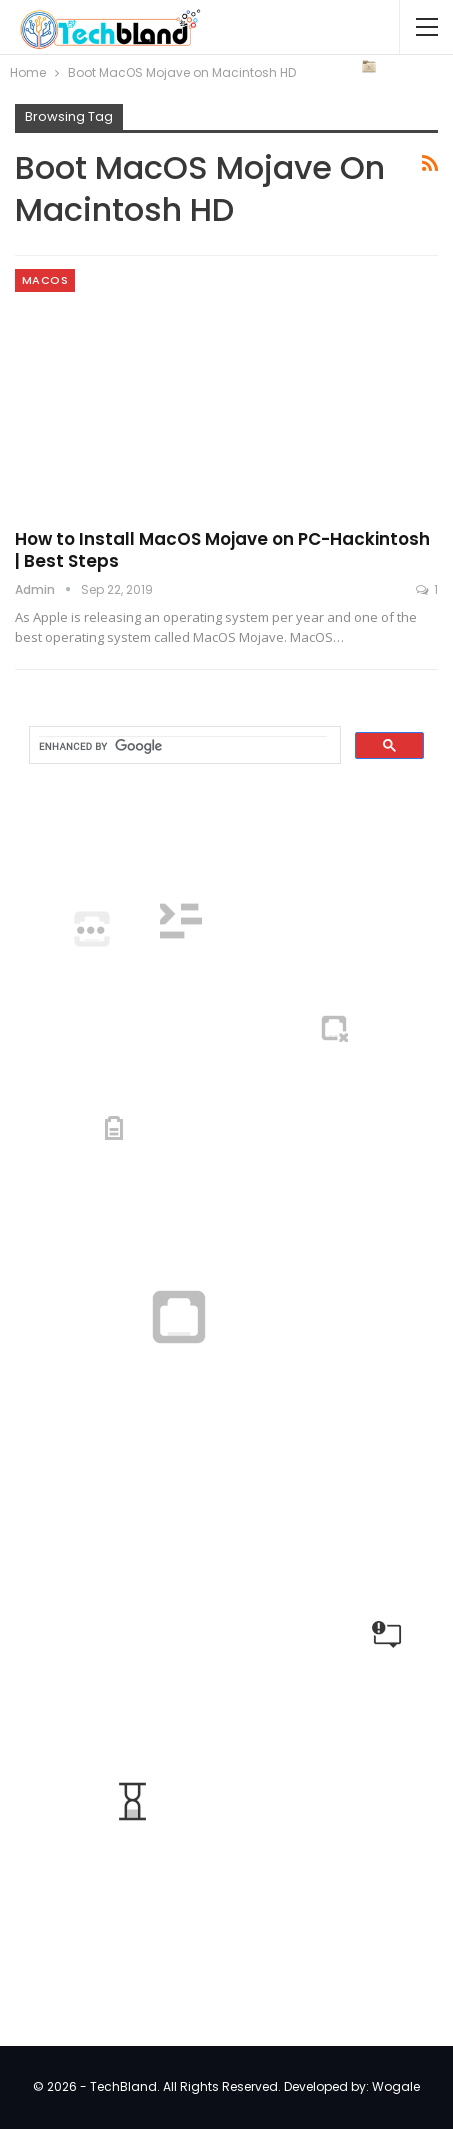 The height and width of the screenshot is (2129, 453). Describe the element at coordinates (92, 929) in the screenshot. I see `indicates wired network connection in progress` at that location.